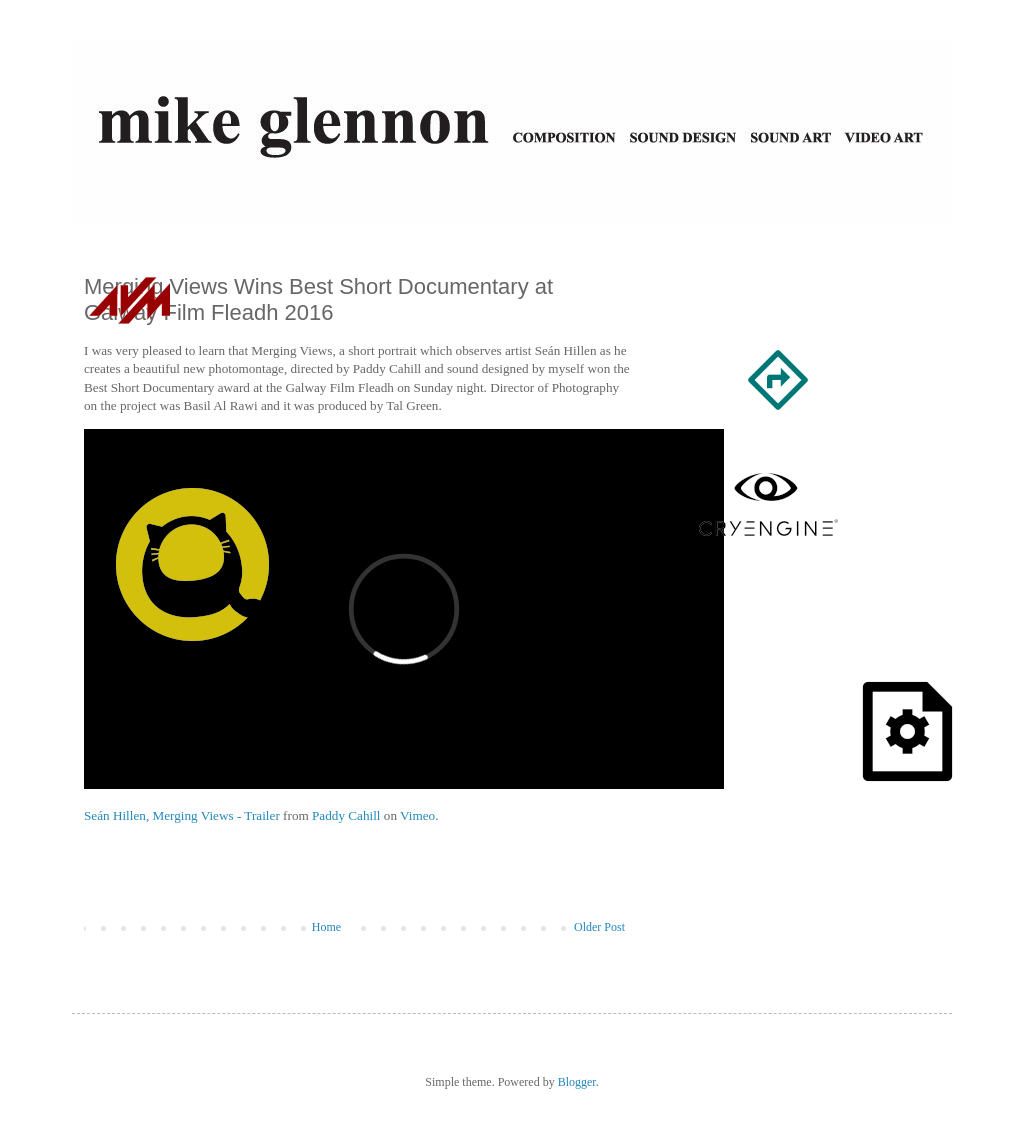 This screenshot has width=1024, height=1130. I want to click on access file settings or preferences, so click(907, 731).